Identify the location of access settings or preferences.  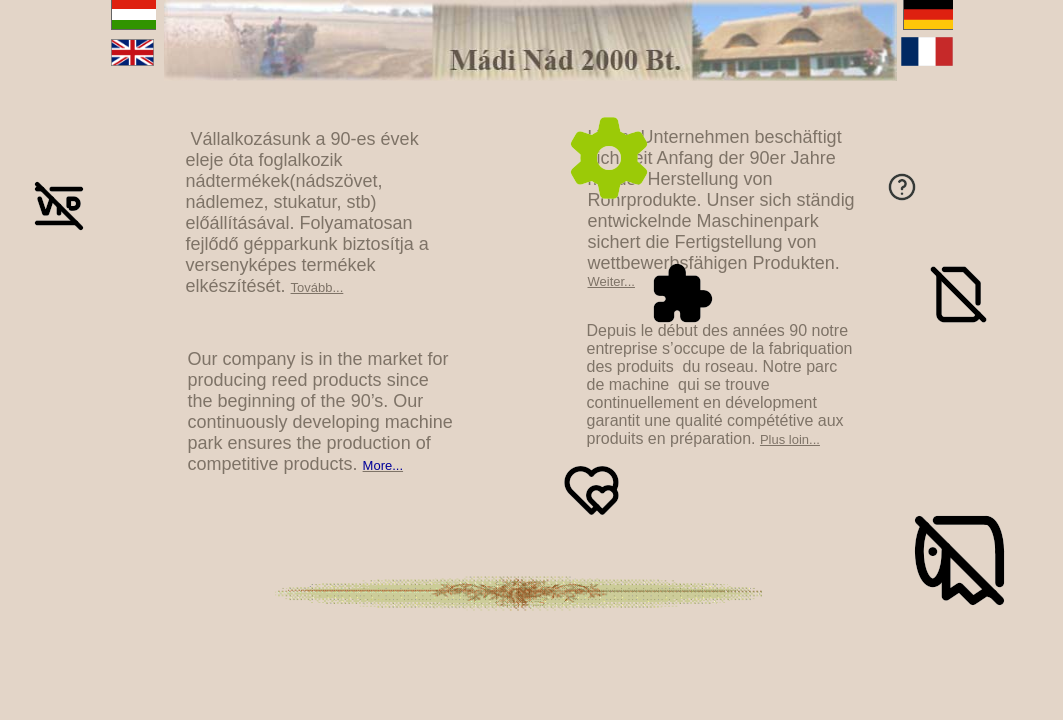
(609, 158).